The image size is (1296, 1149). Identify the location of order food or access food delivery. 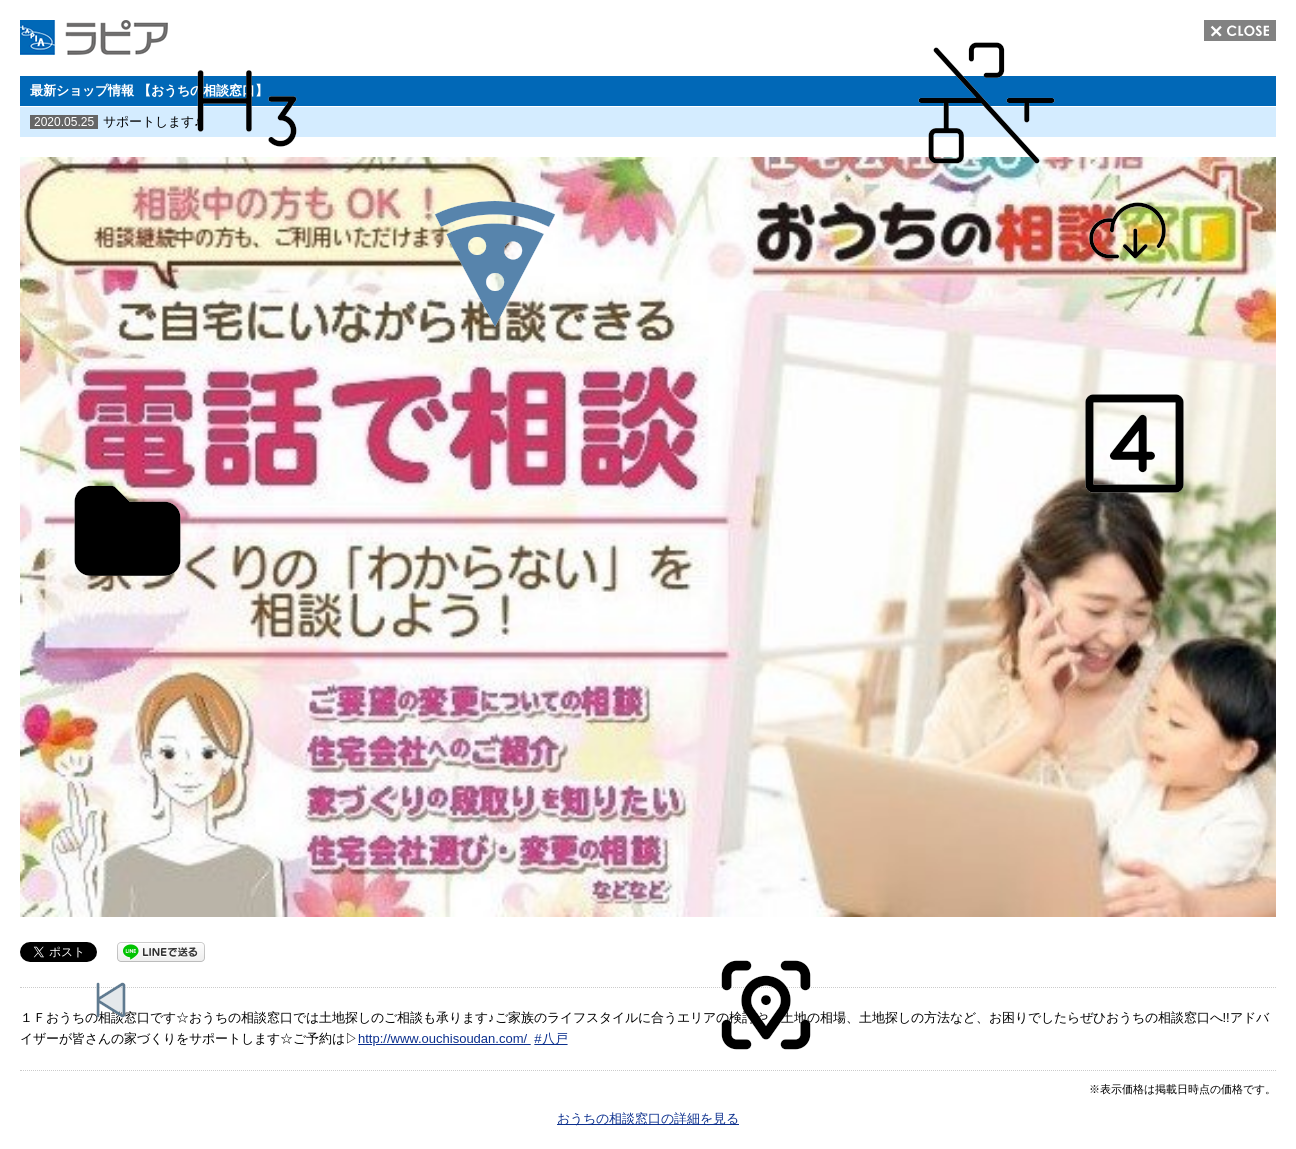
(495, 264).